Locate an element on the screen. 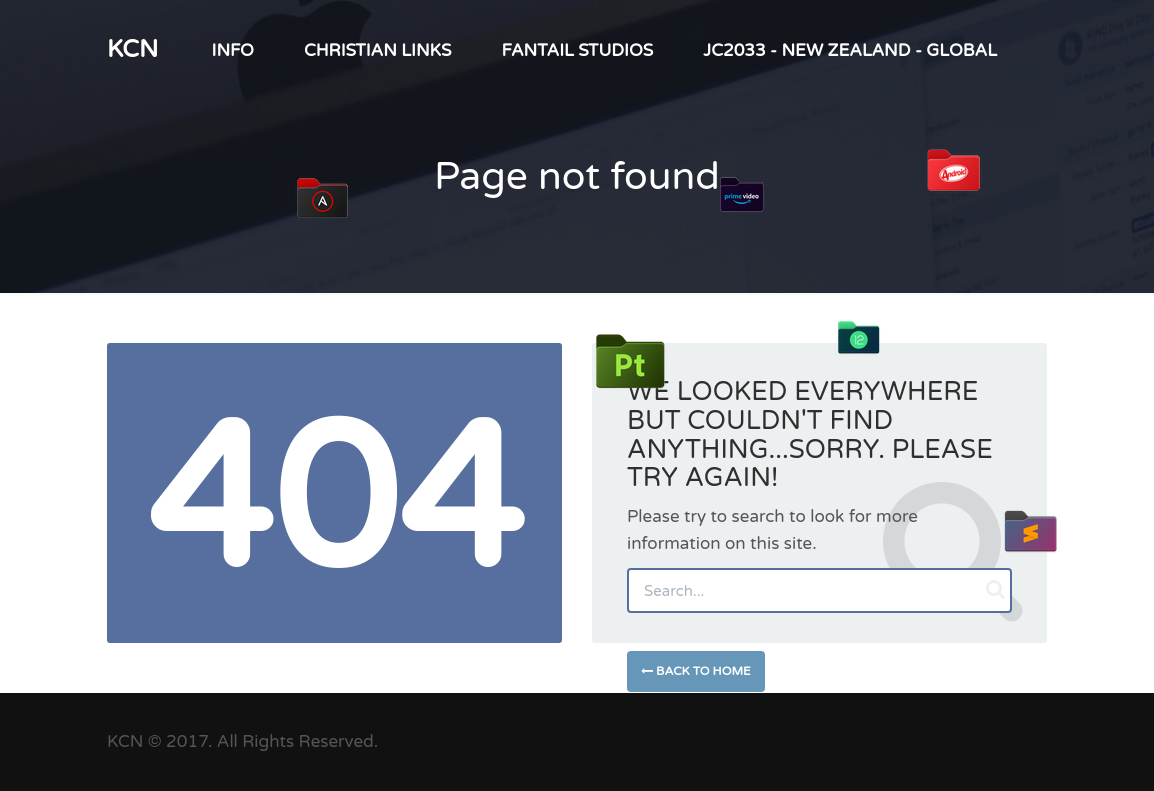 The height and width of the screenshot is (791, 1154). open android files folder is located at coordinates (953, 171).